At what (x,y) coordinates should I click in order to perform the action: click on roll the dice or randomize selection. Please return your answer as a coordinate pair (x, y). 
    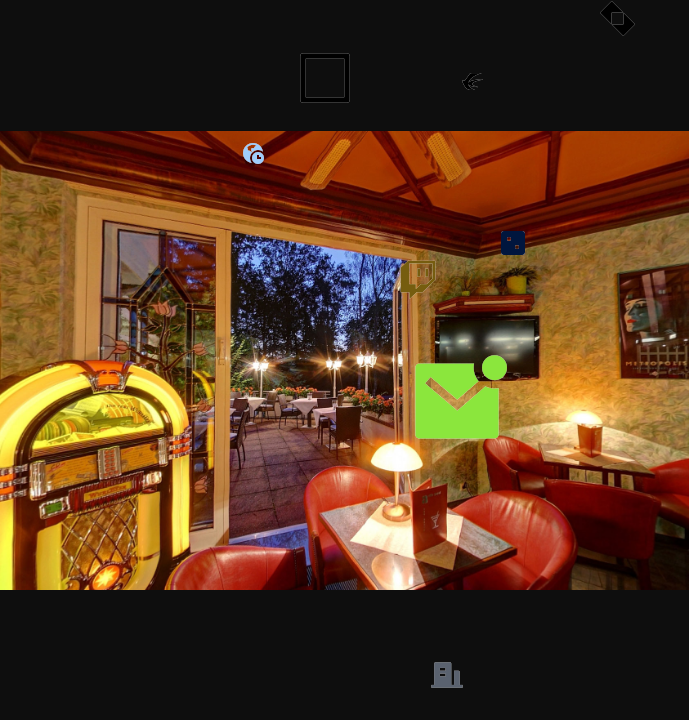
    Looking at the image, I should click on (513, 243).